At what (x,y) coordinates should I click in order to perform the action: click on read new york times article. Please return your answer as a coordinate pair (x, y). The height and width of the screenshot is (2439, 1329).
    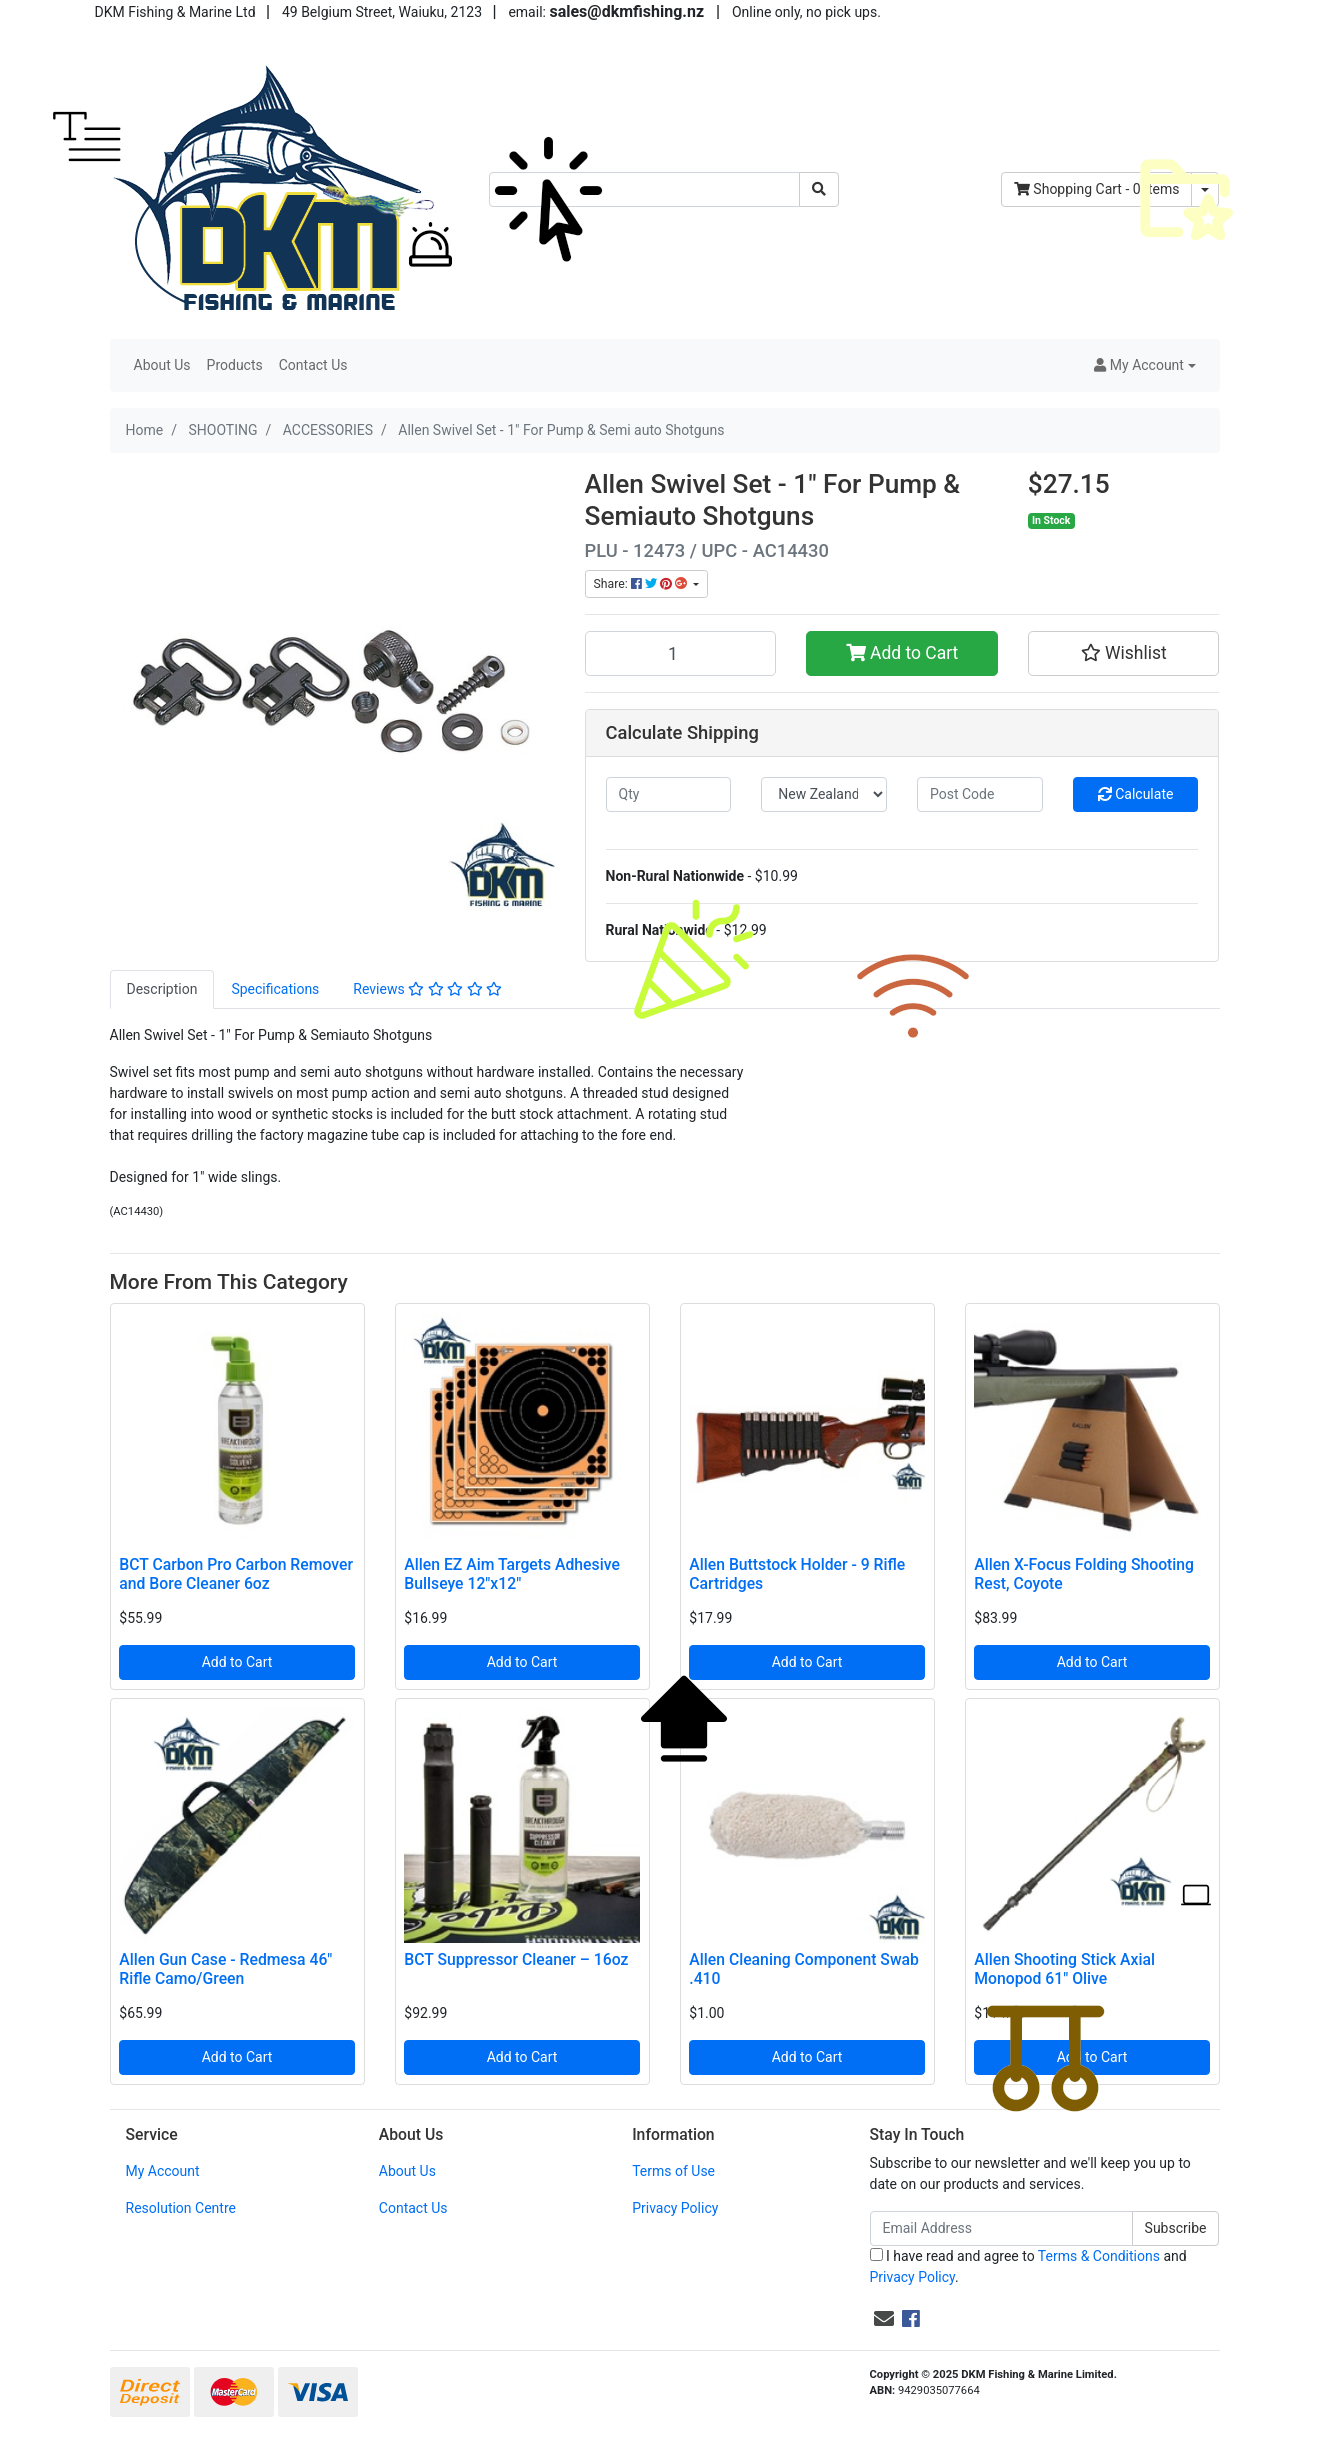
    Looking at the image, I should click on (85, 136).